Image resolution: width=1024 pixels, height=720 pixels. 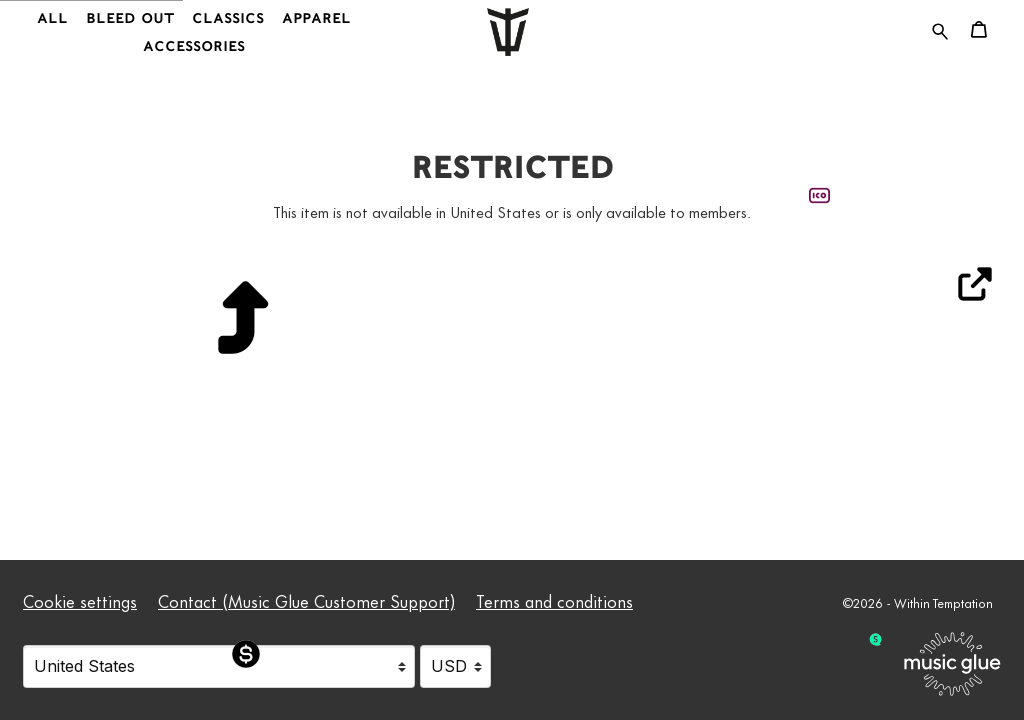 What do you see at coordinates (819, 195) in the screenshot?
I see `set or manage website favicon` at bounding box center [819, 195].